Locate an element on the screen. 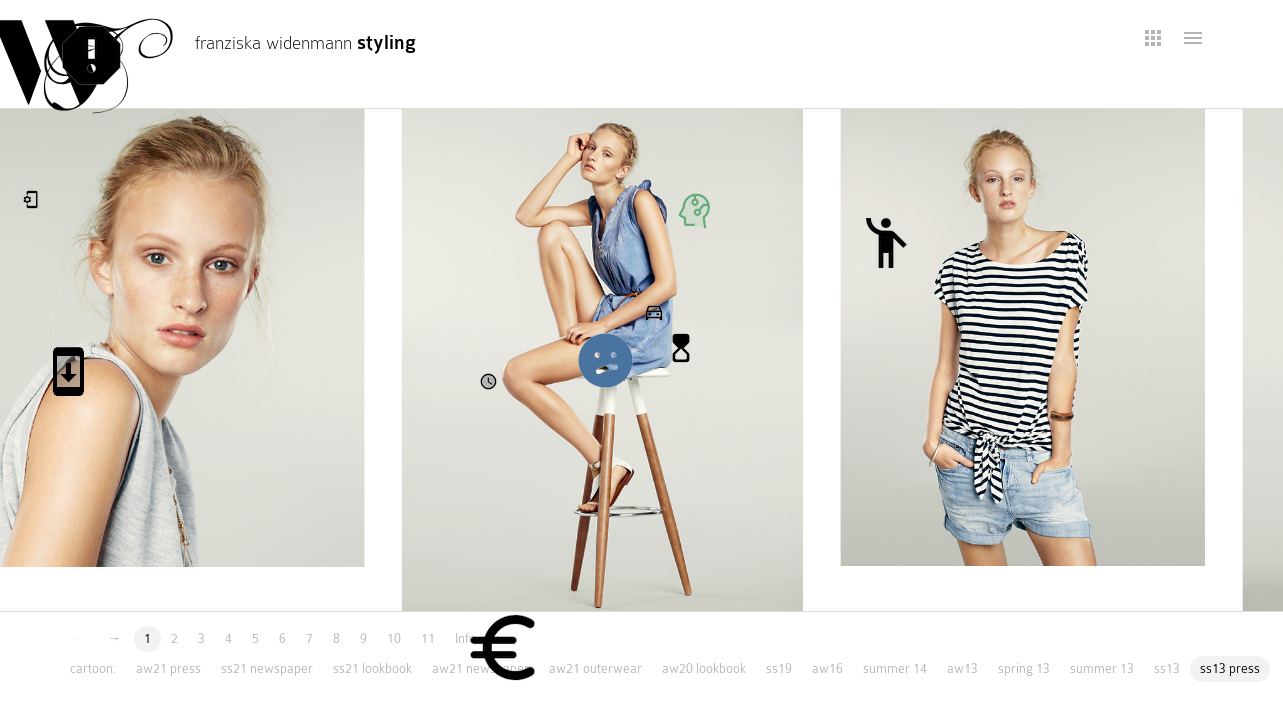 This screenshot has height=720, width=1283. system update available for download is located at coordinates (68, 371).